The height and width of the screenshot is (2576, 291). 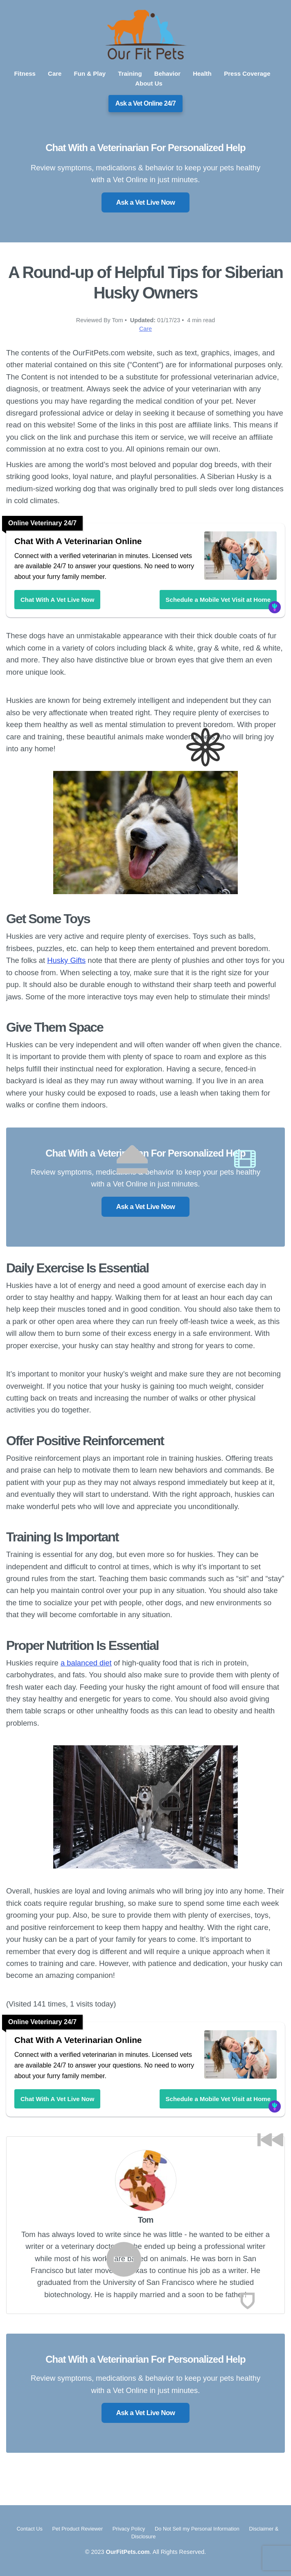 I want to click on indicates an error or failed action, so click(x=124, y=2259).